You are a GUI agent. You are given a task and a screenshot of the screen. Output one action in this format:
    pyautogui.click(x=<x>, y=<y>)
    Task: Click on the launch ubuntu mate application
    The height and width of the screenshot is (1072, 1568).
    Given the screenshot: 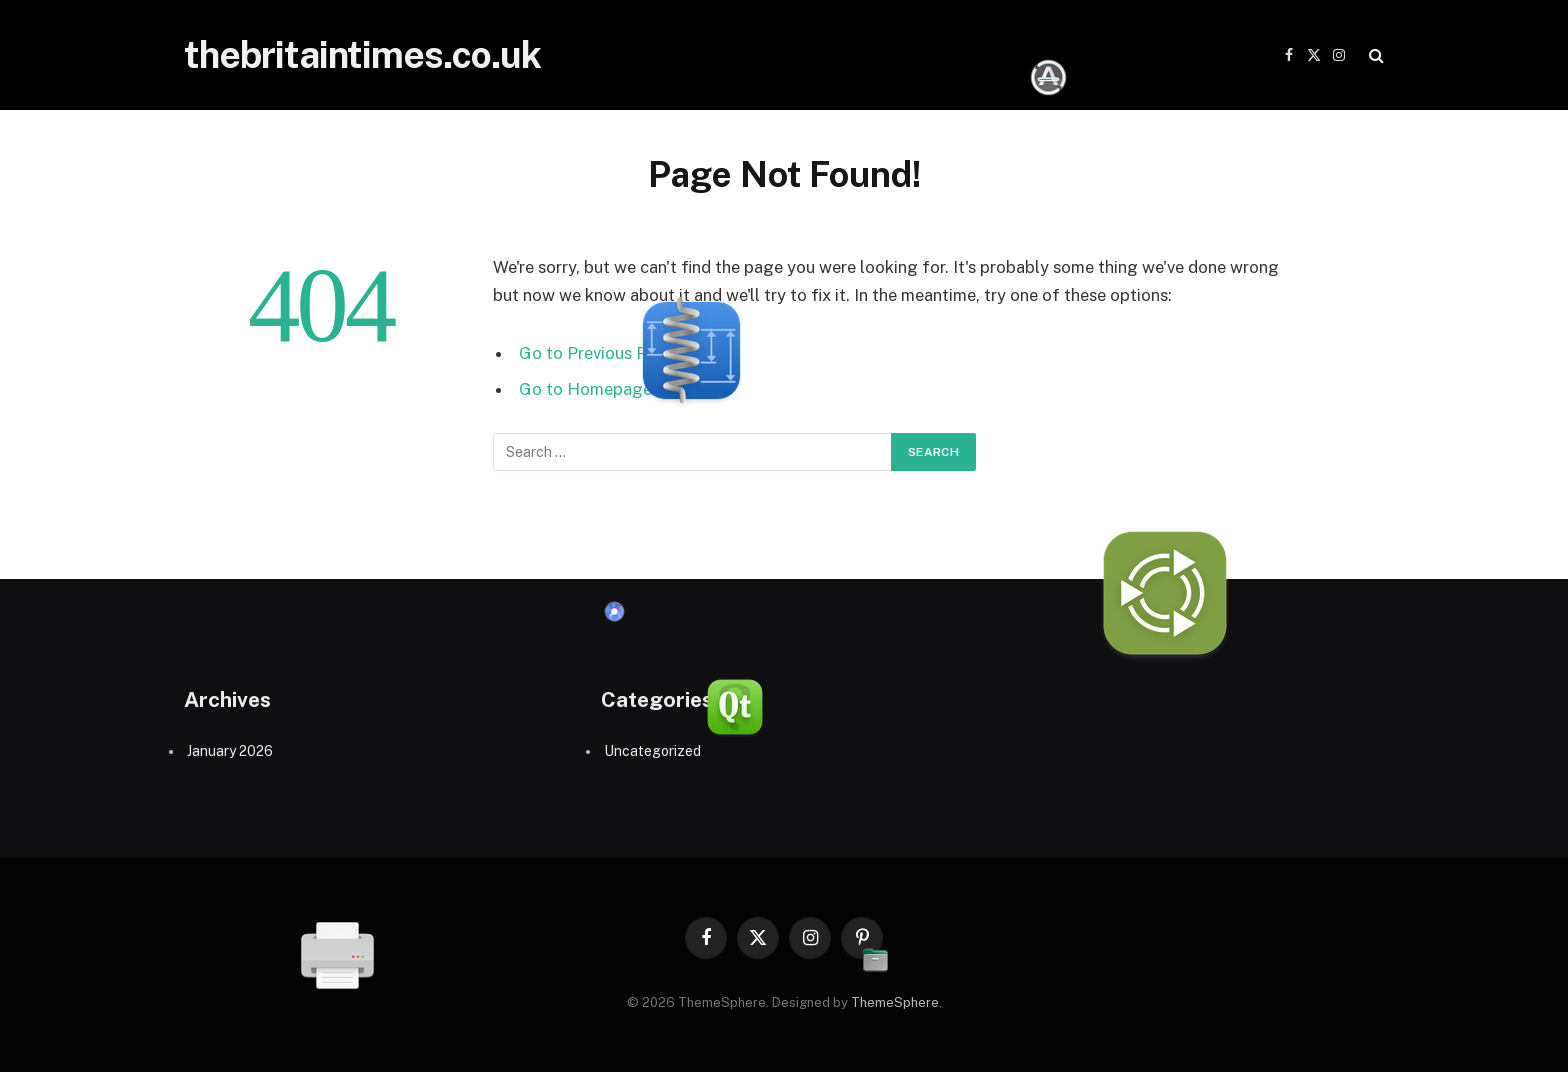 What is the action you would take?
    pyautogui.click(x=1165, y=593)
    